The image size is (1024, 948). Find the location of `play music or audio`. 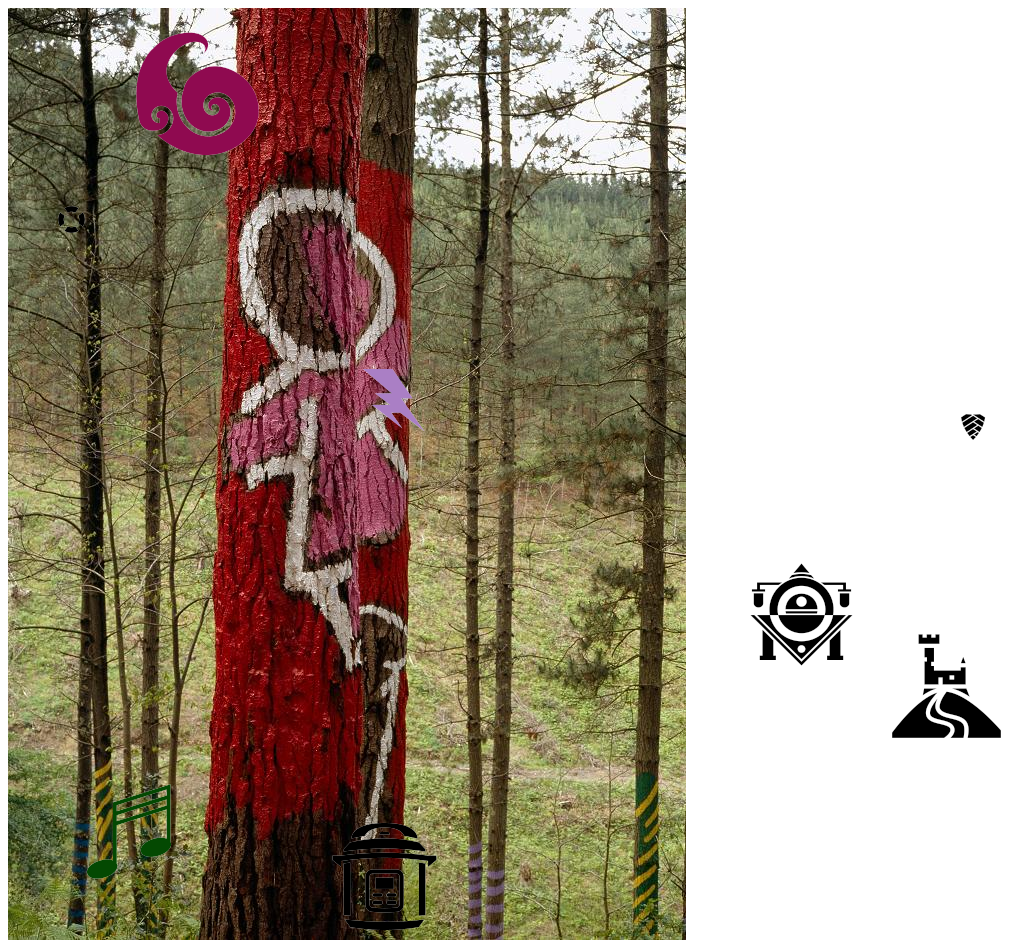

play music or audio is located at coordinates (130, 831).